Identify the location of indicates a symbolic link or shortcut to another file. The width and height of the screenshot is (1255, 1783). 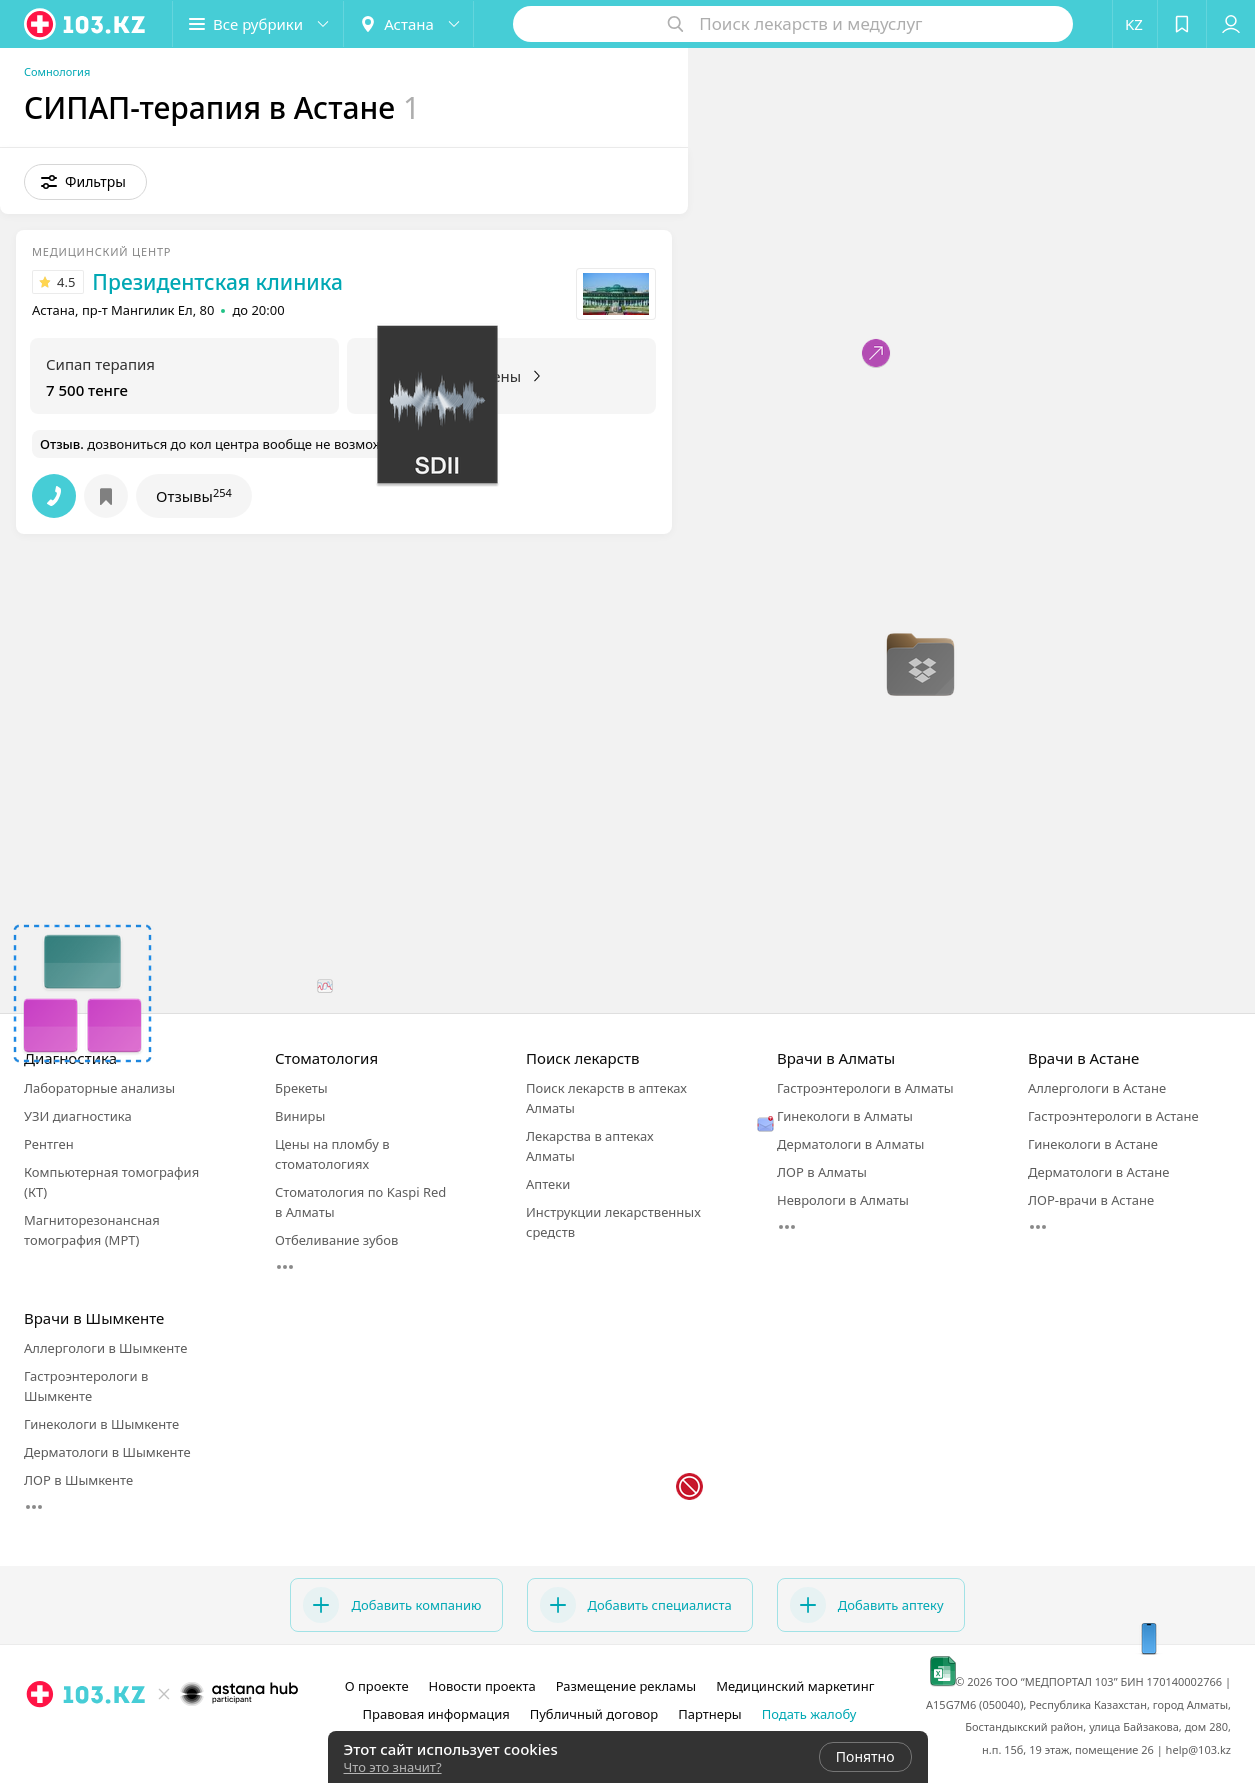
(876, 353).